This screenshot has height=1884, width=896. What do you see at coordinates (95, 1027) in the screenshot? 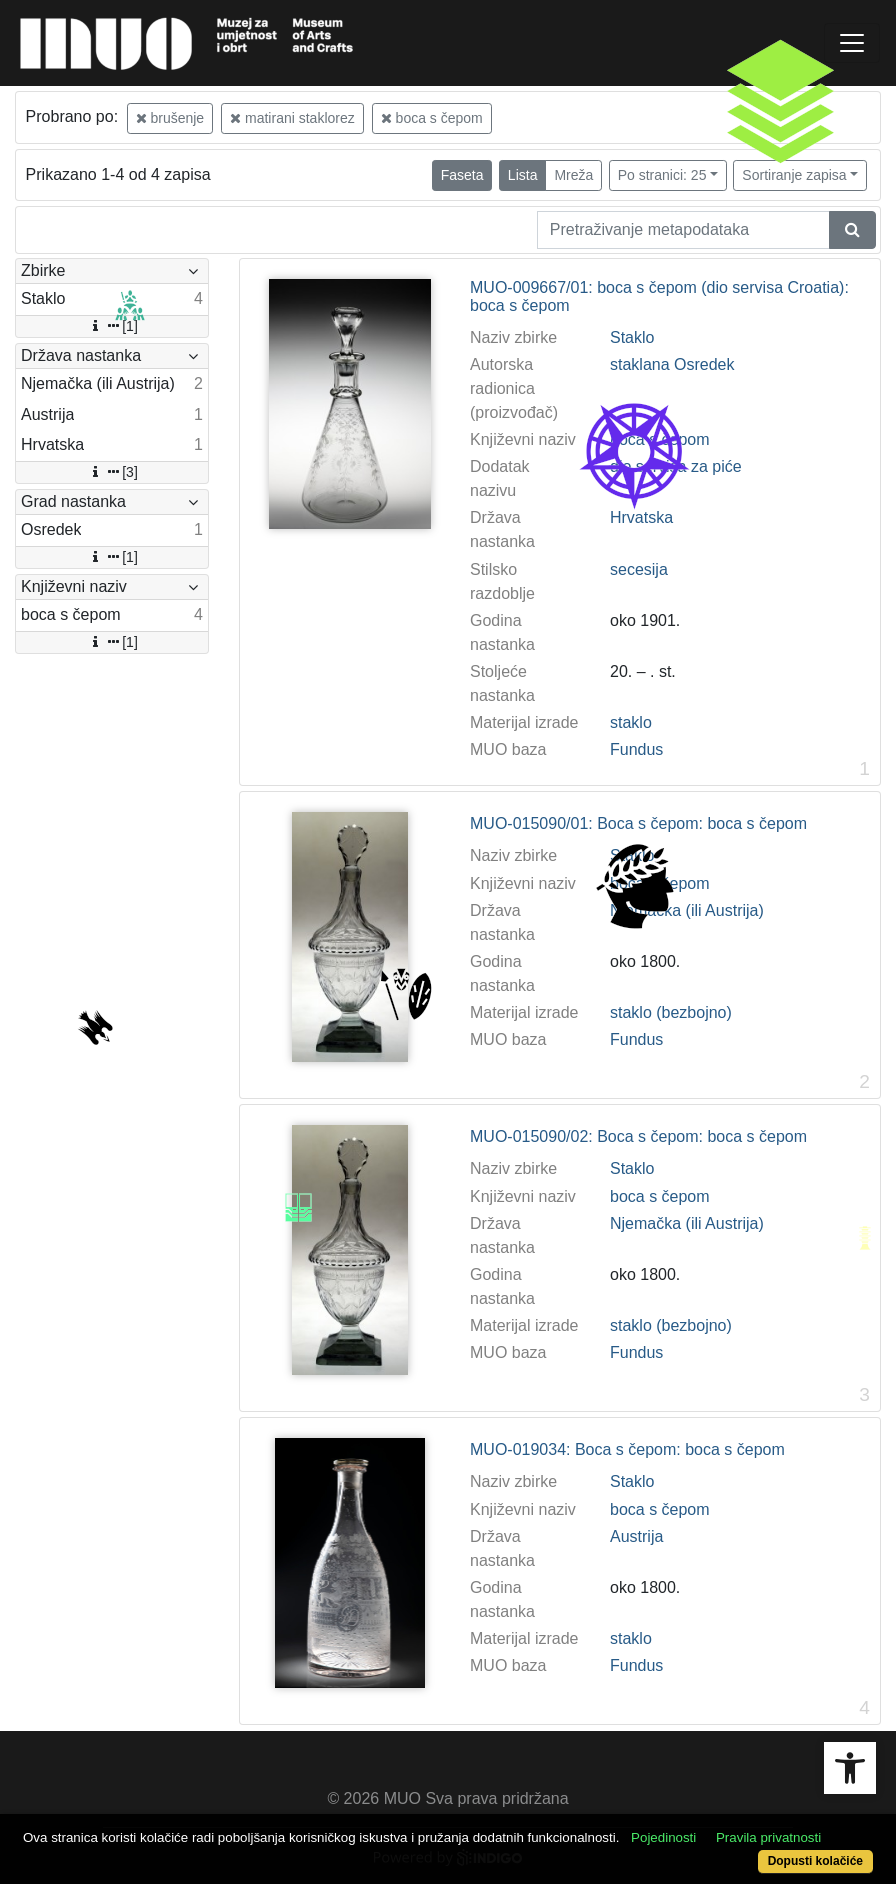
I see `crow dive ability or attack skill` at bounding box center [95, 1027].